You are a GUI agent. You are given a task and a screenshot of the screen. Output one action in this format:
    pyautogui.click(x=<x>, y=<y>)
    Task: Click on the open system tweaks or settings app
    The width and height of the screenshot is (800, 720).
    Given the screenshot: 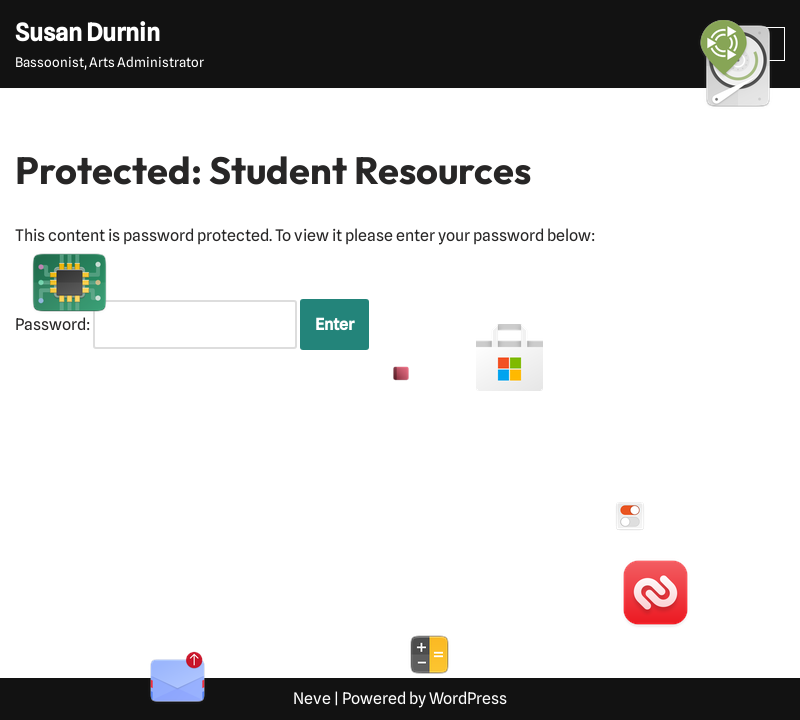 What is the action you would take?
    pyautogui.click(x=630, y=516)
    